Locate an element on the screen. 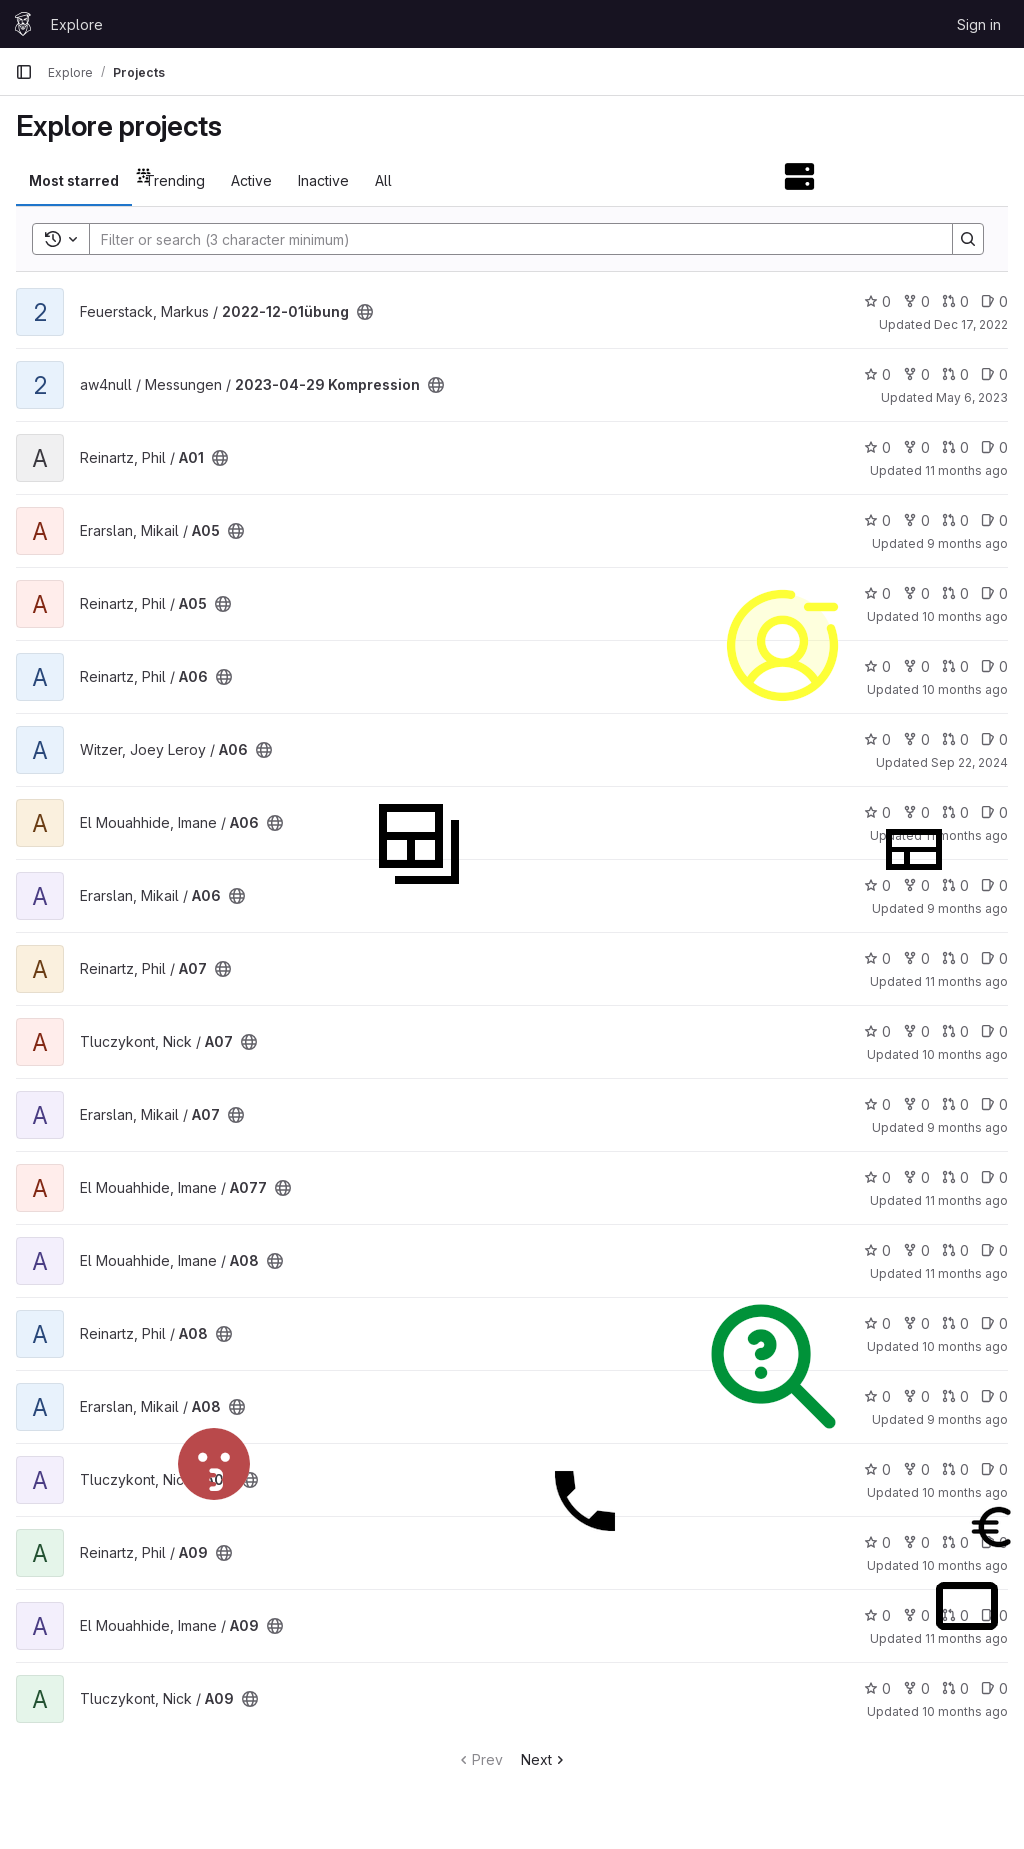 This screenshot has width=1024, height=1849. crop image to landscape orientation is located at coordinates (967, 1606).